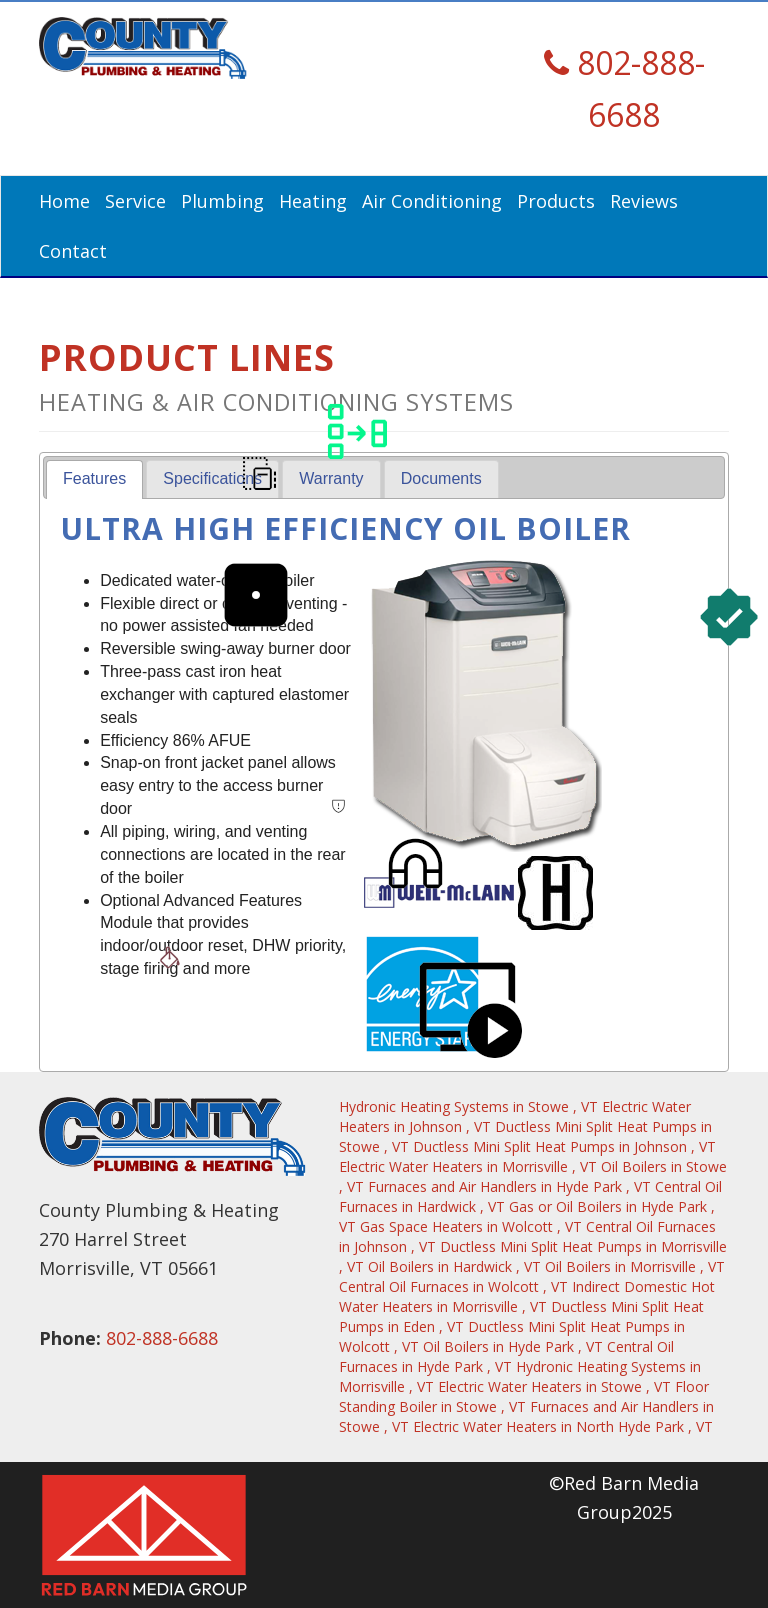 Image resolution: width=768 pixels, height=1608 pixels. What do you see at coordinates (729, 617) in the screenshot?
I see `indicates a verified or authenticated account` at bounding box center [729, 617].